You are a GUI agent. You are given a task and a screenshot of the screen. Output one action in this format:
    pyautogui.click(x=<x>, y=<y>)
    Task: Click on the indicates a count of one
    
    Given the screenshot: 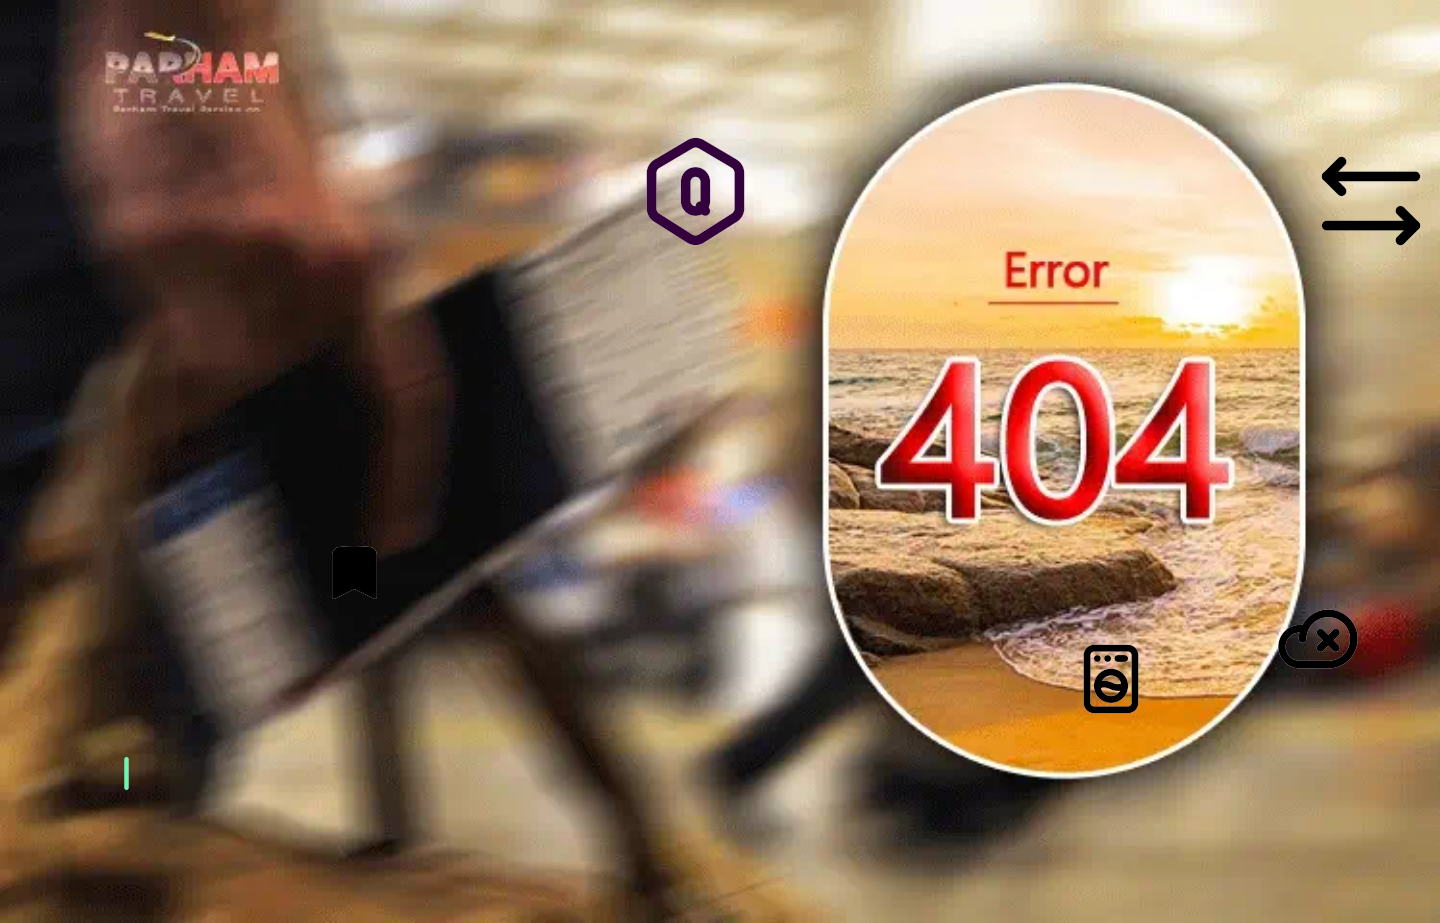 What is the action you would take?
    pyautogui.click(x=126, y=773)
    